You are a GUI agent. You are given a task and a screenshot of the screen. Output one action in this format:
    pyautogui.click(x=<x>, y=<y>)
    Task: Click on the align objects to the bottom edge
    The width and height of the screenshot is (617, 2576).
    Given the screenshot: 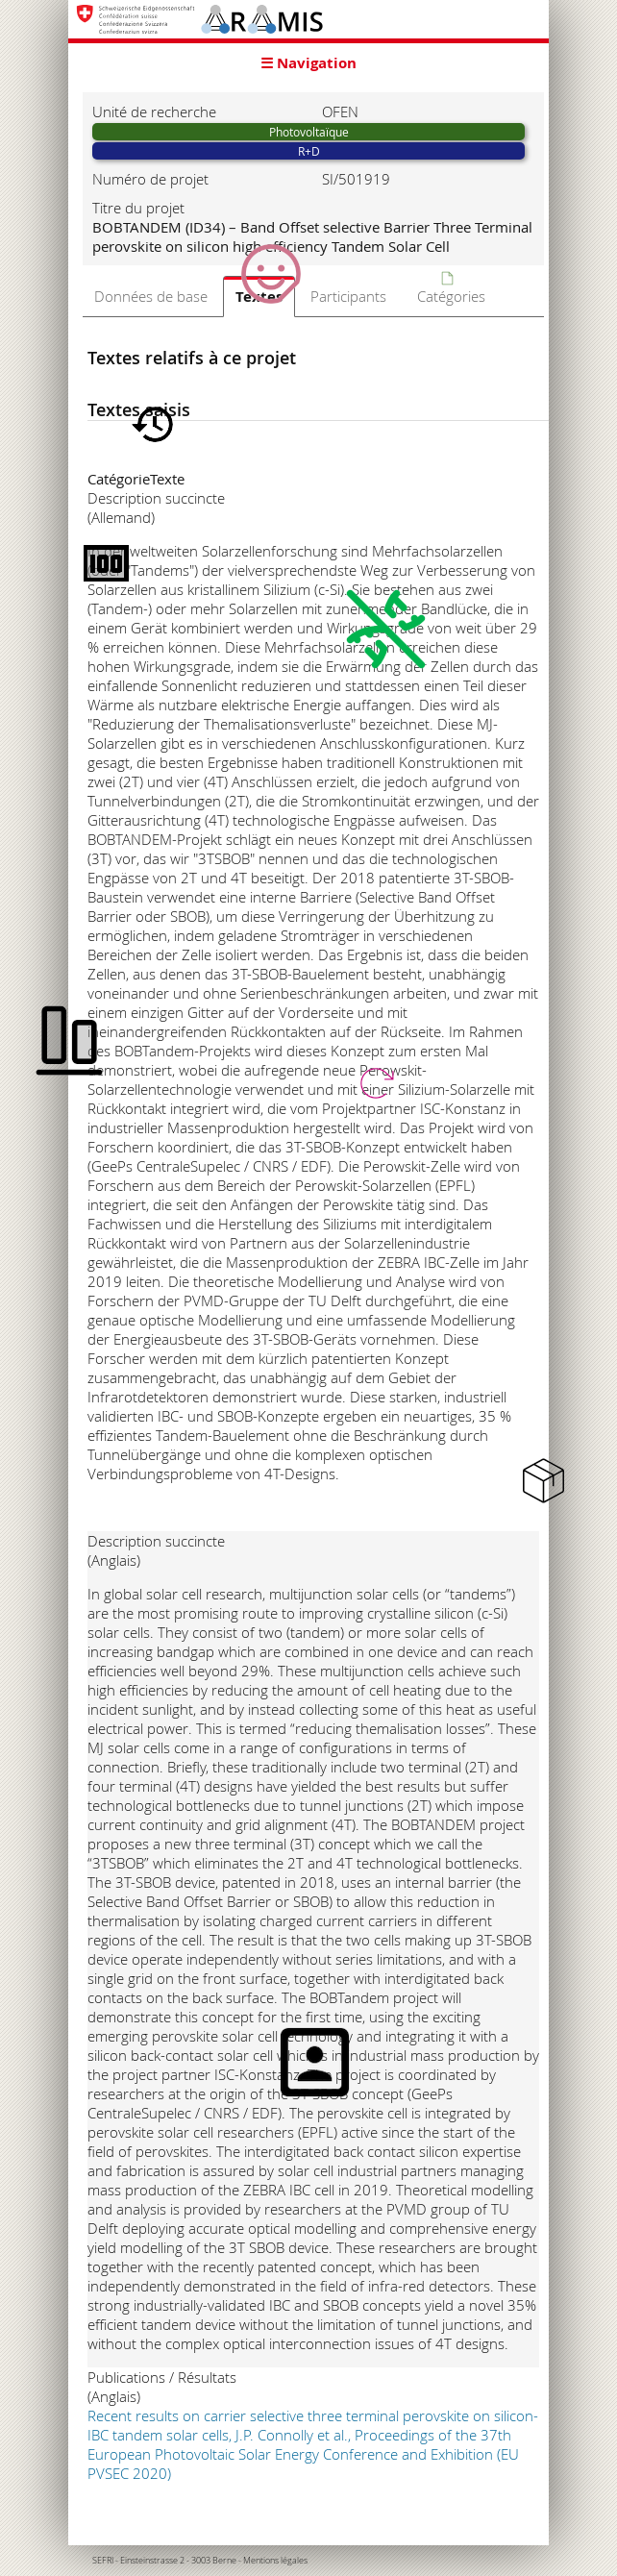 What is the action you would take?
    pyautogui.click(x=69, y=1042)
    